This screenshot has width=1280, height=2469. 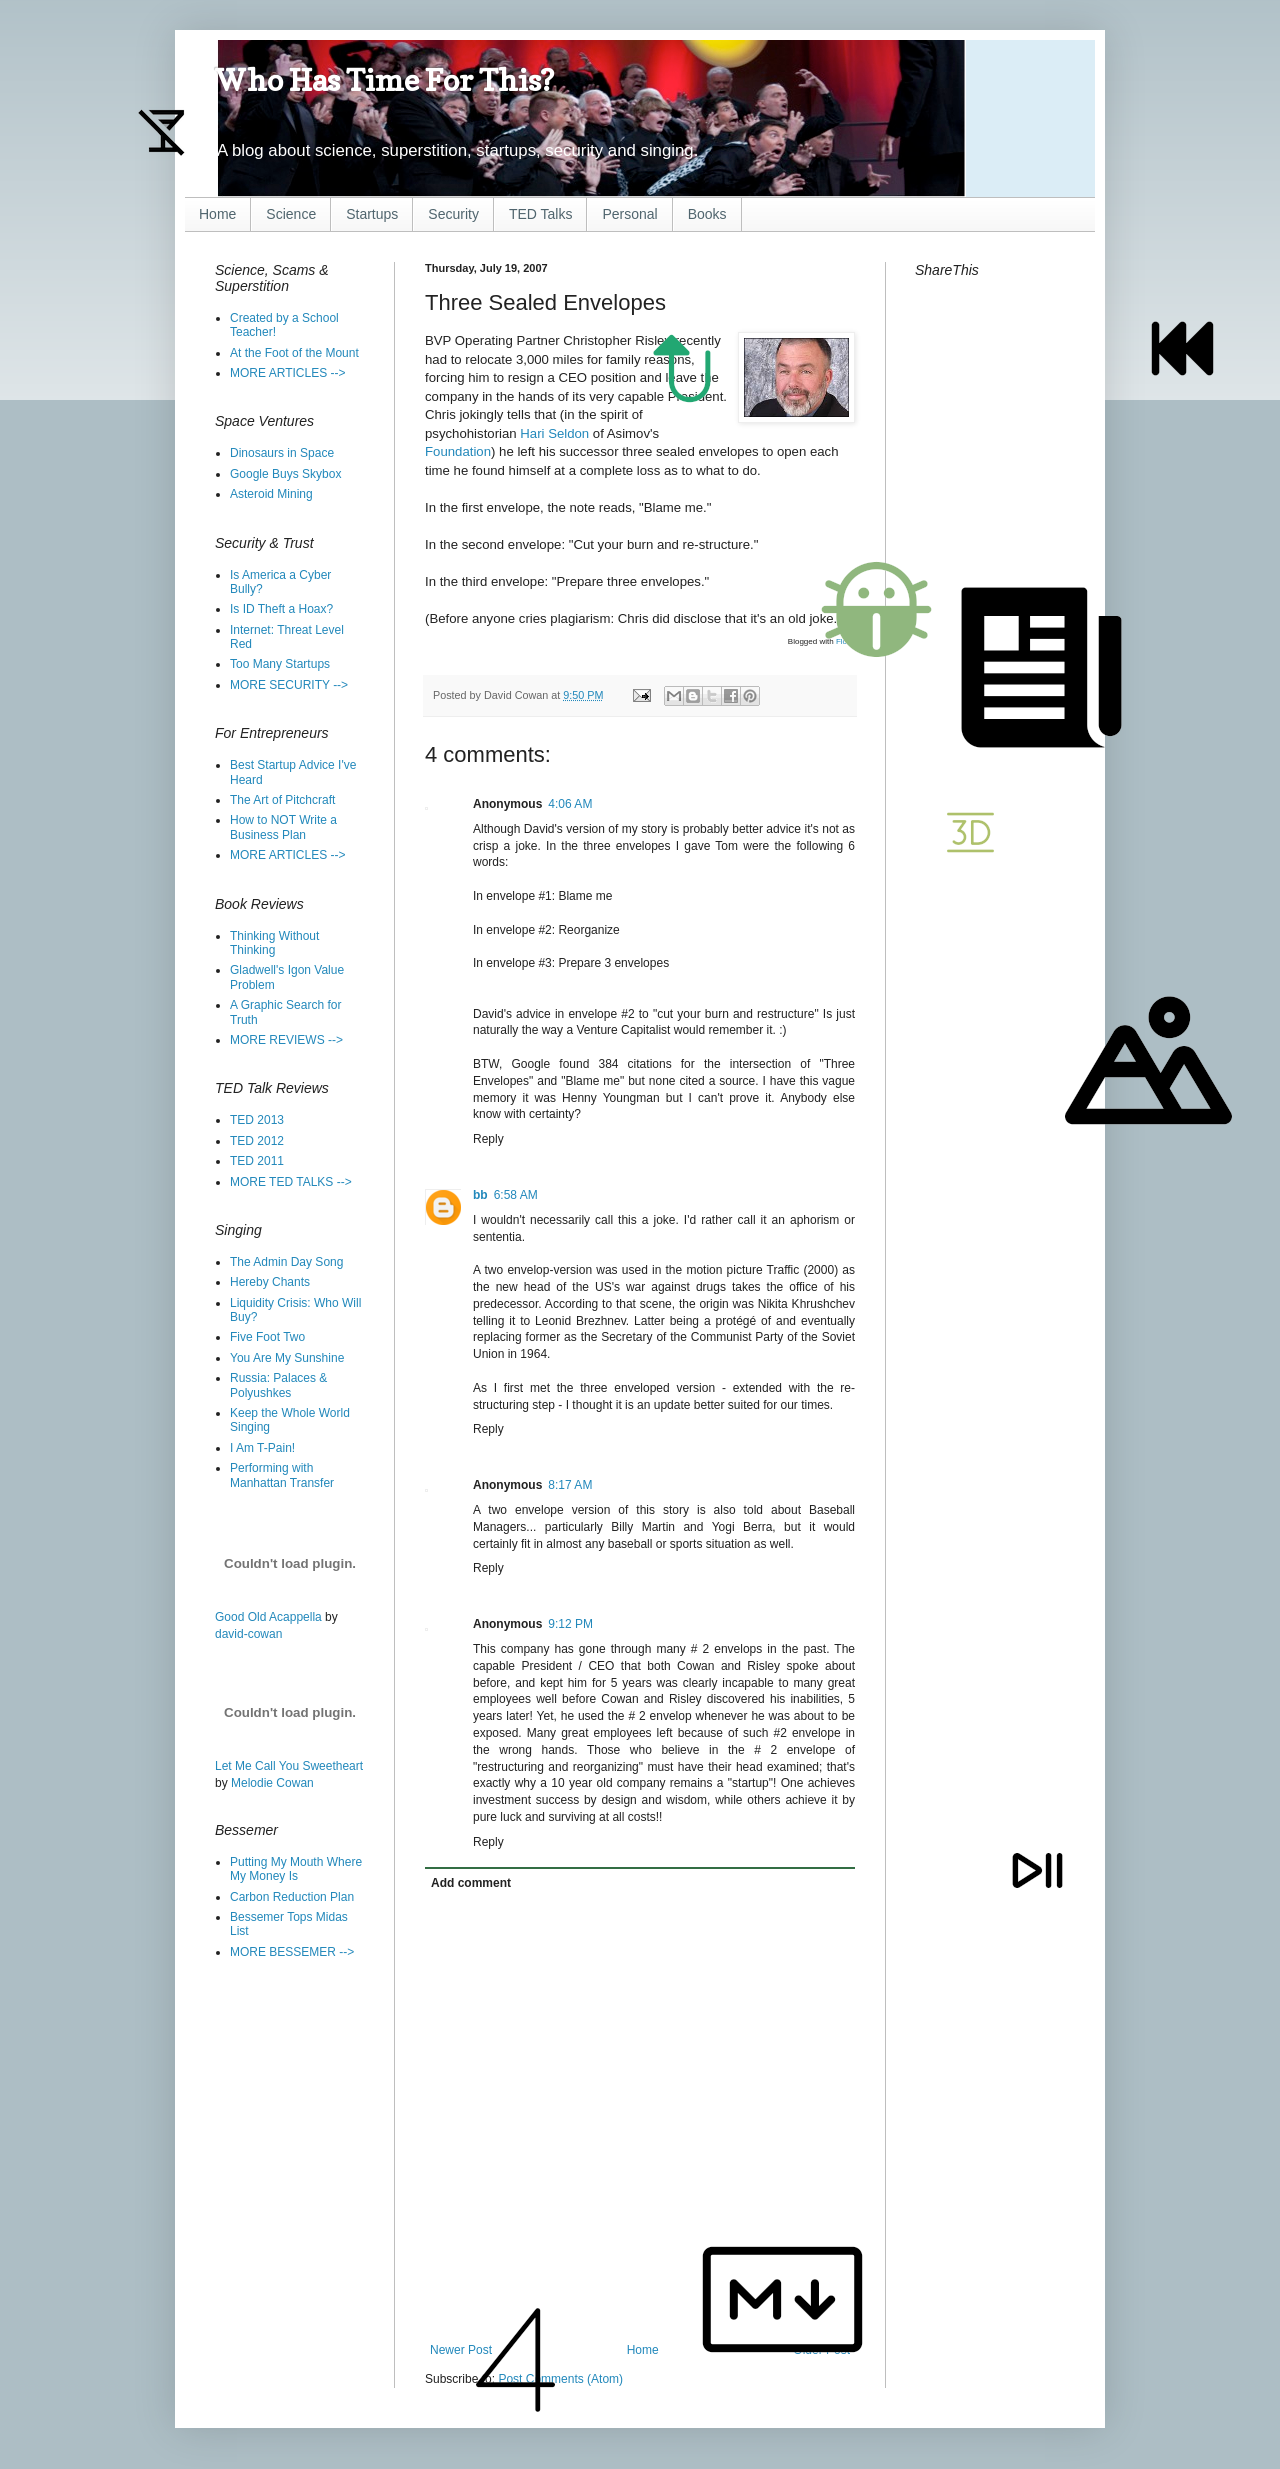 I want to click on switch to 3D view mode, so click(x=970, y=832).